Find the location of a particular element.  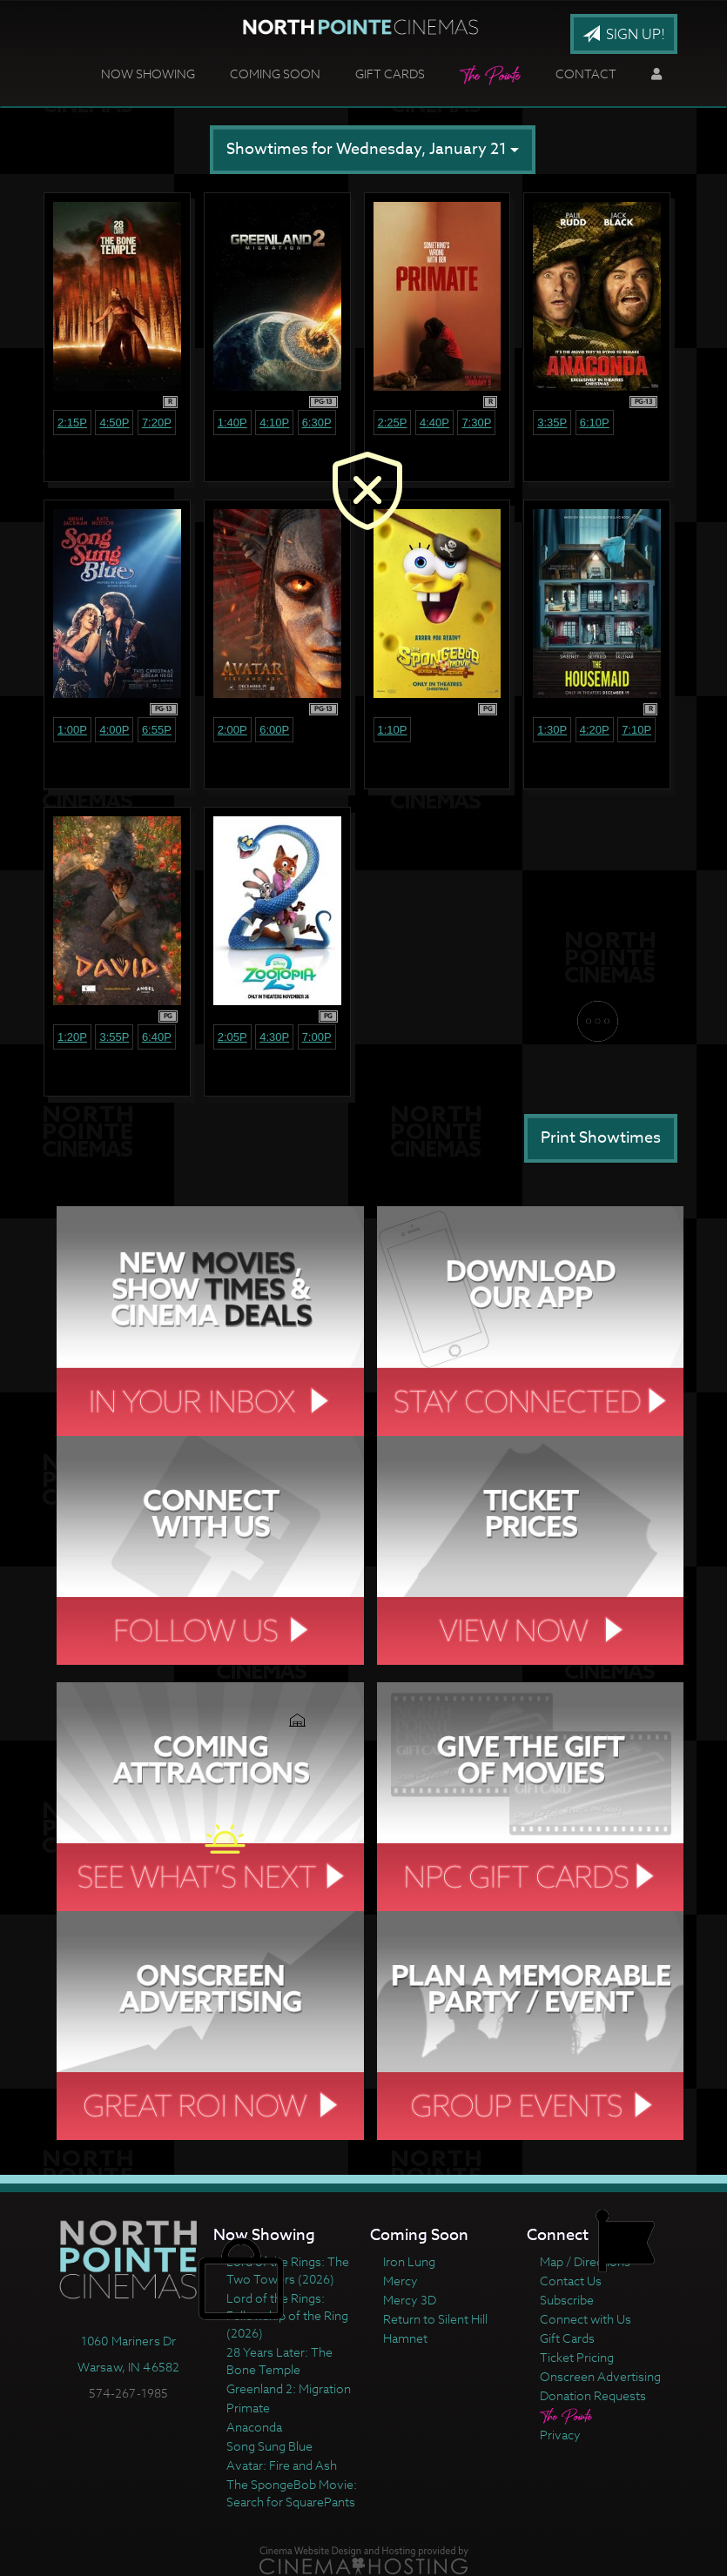

access garage or parking controls is located at coordinates (297, 1721).